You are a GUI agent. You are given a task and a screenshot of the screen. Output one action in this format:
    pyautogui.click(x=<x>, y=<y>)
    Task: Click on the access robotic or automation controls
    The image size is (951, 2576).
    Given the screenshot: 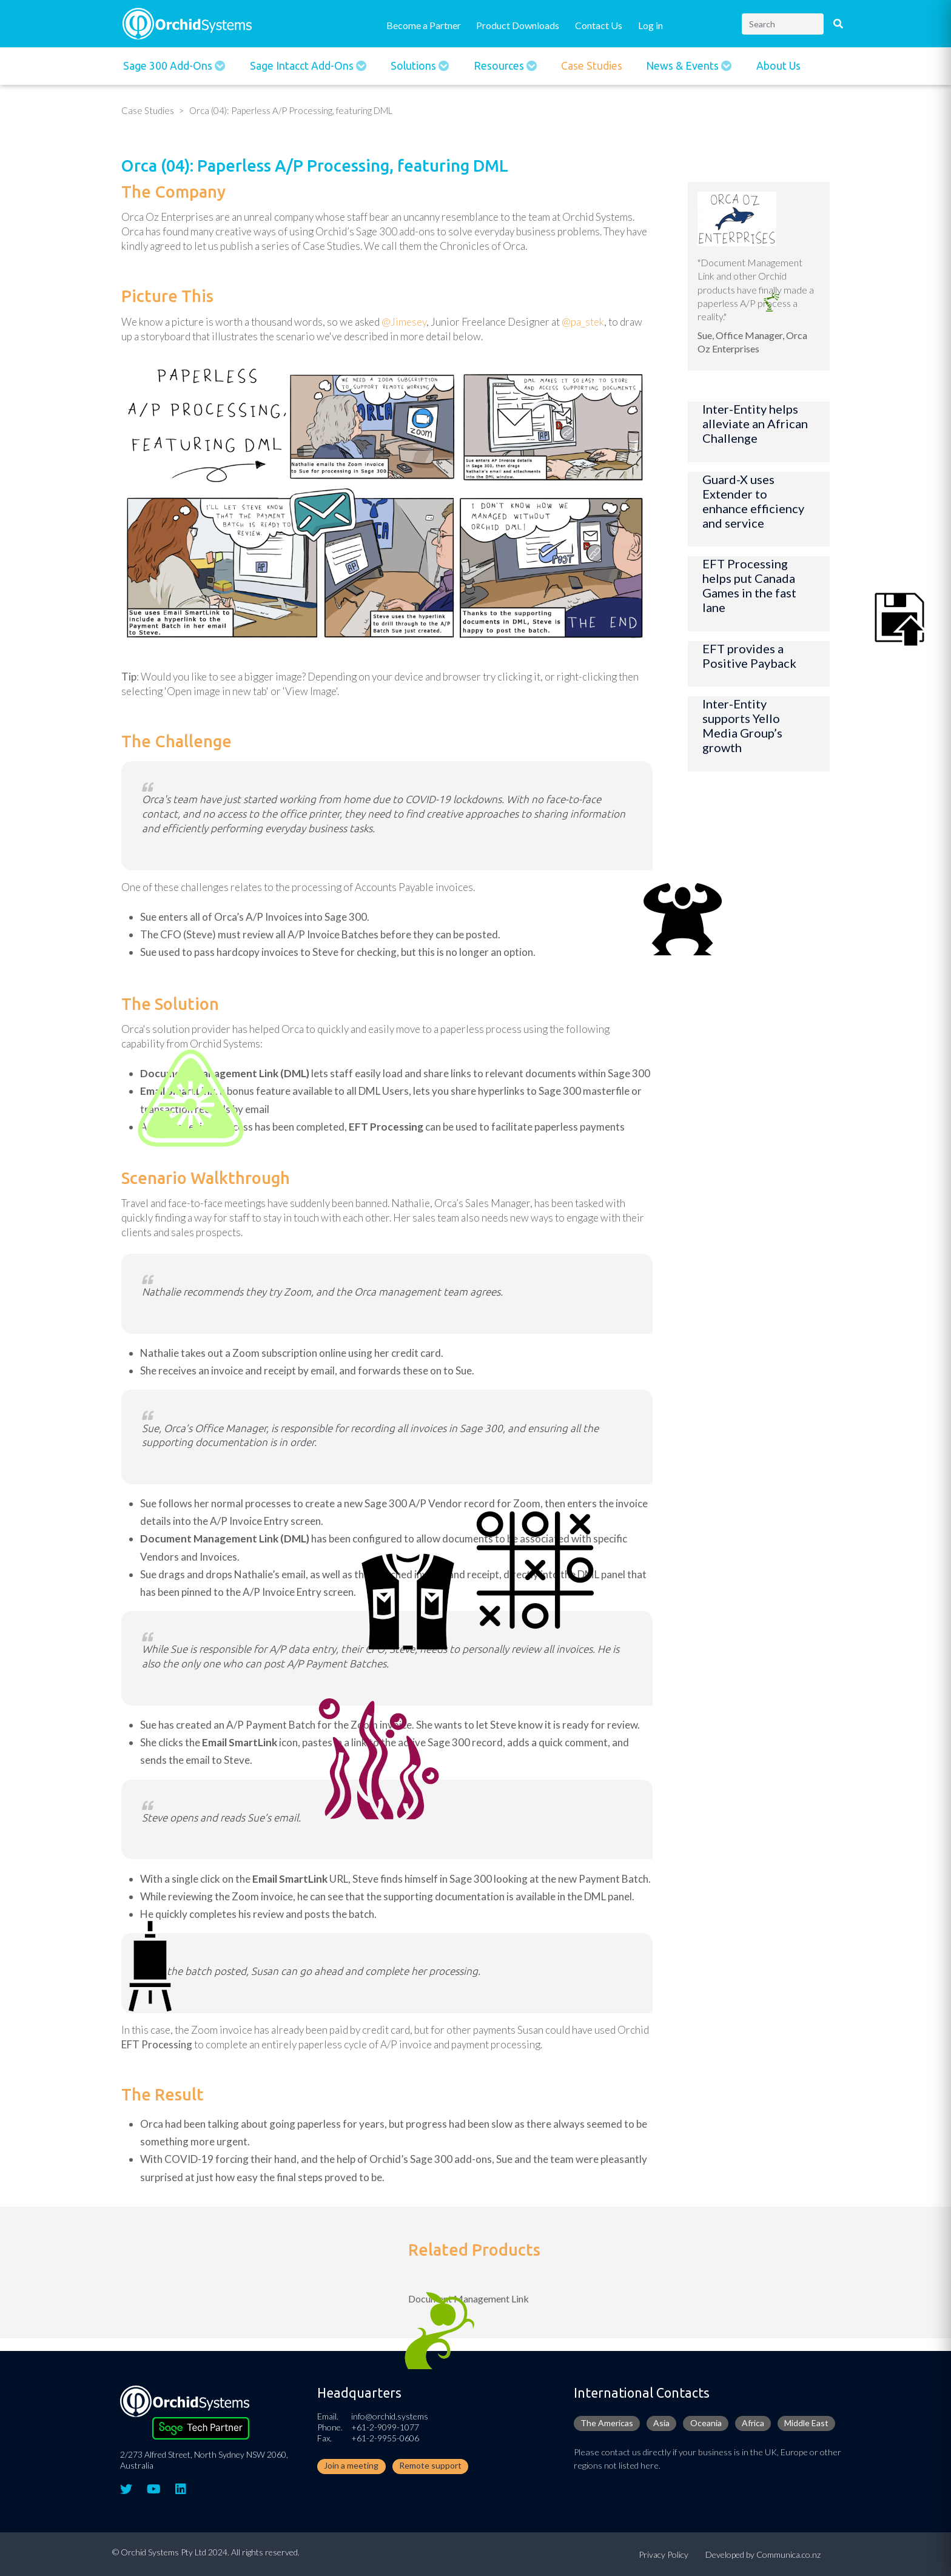 What is the action you would take?
    pyautogui.click(x=770, y=301)
    